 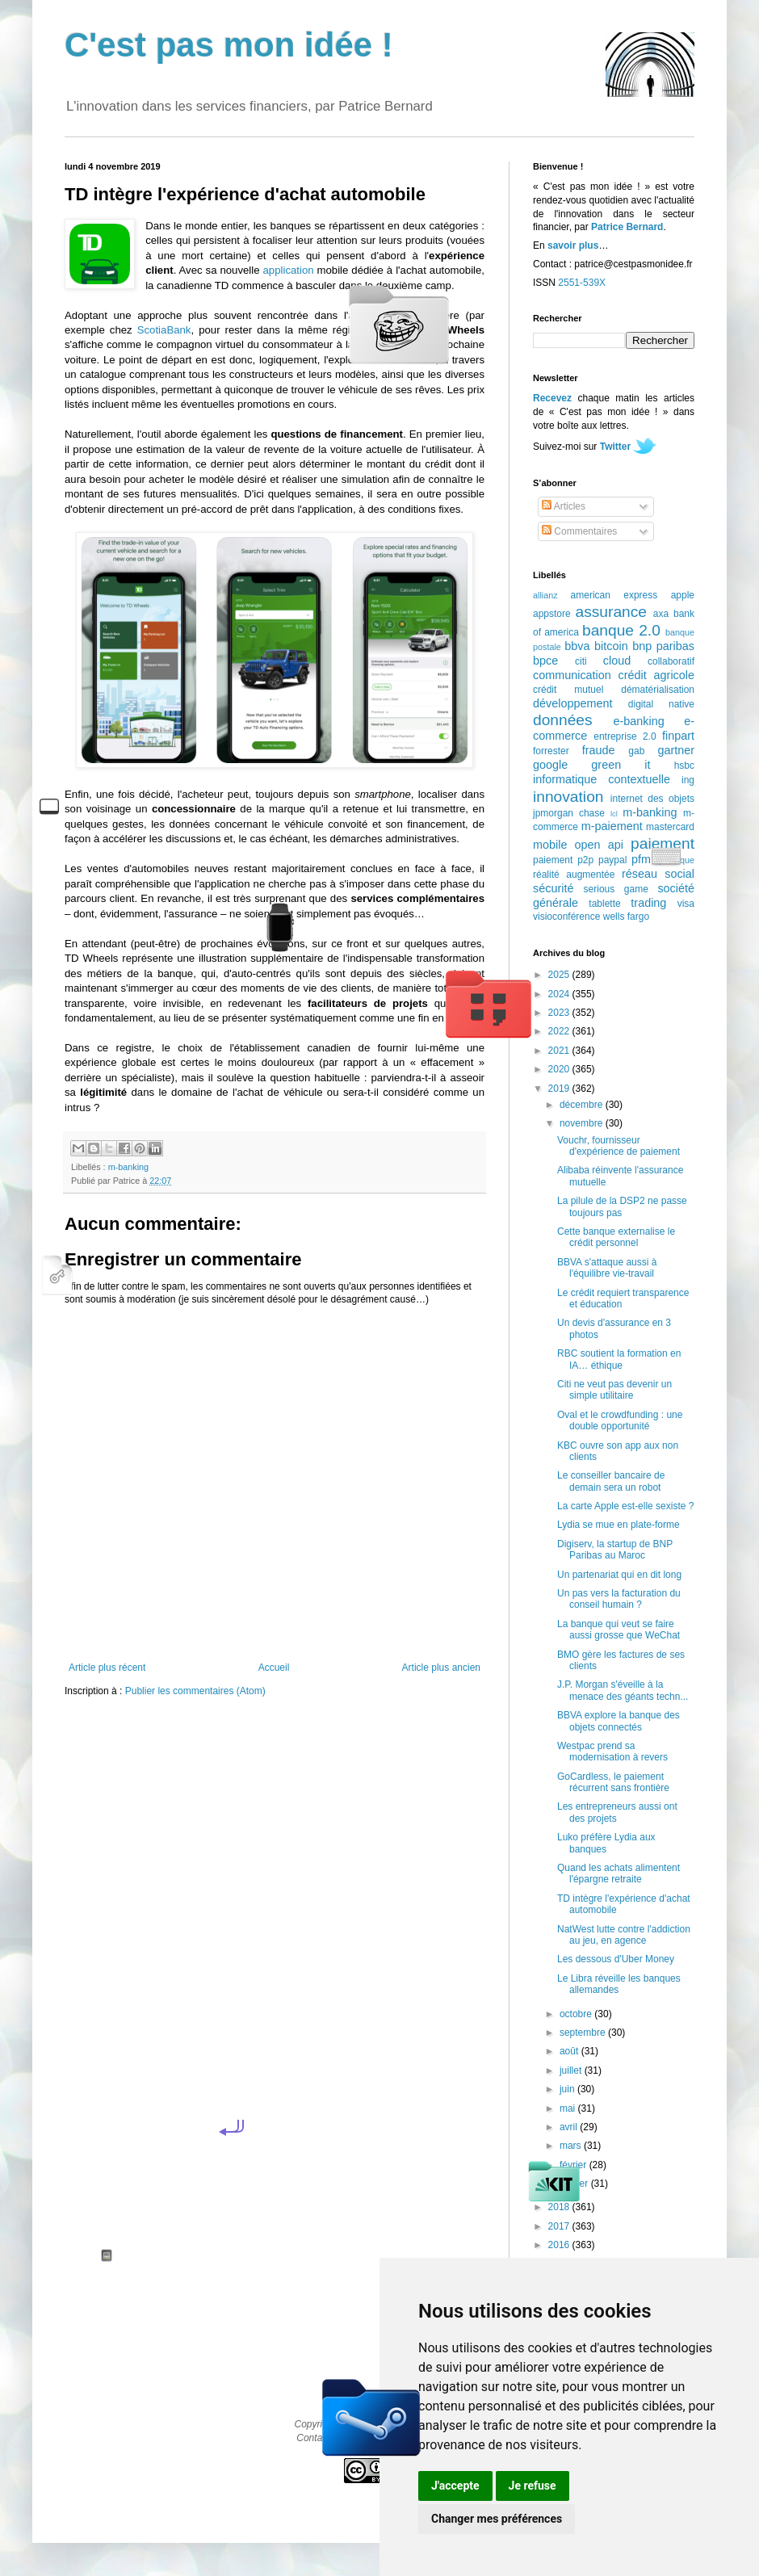 What do you see at coordinates (554, 2183) in the screenshot?
I see `open KIT (Karlsruhe Institute of Technology) project folder` at bounding box center [554, 2183].